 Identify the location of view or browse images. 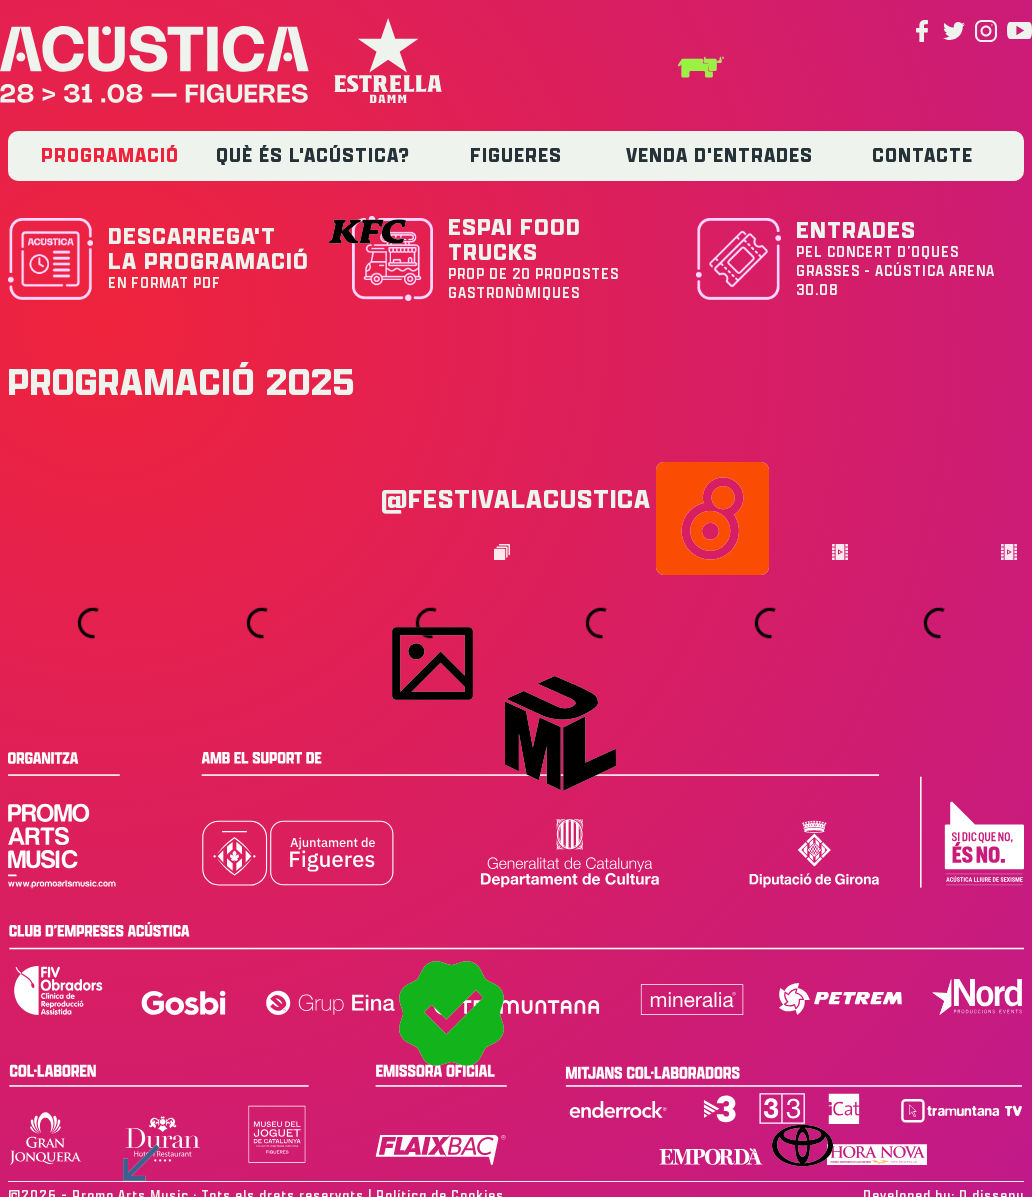
(432, 663).